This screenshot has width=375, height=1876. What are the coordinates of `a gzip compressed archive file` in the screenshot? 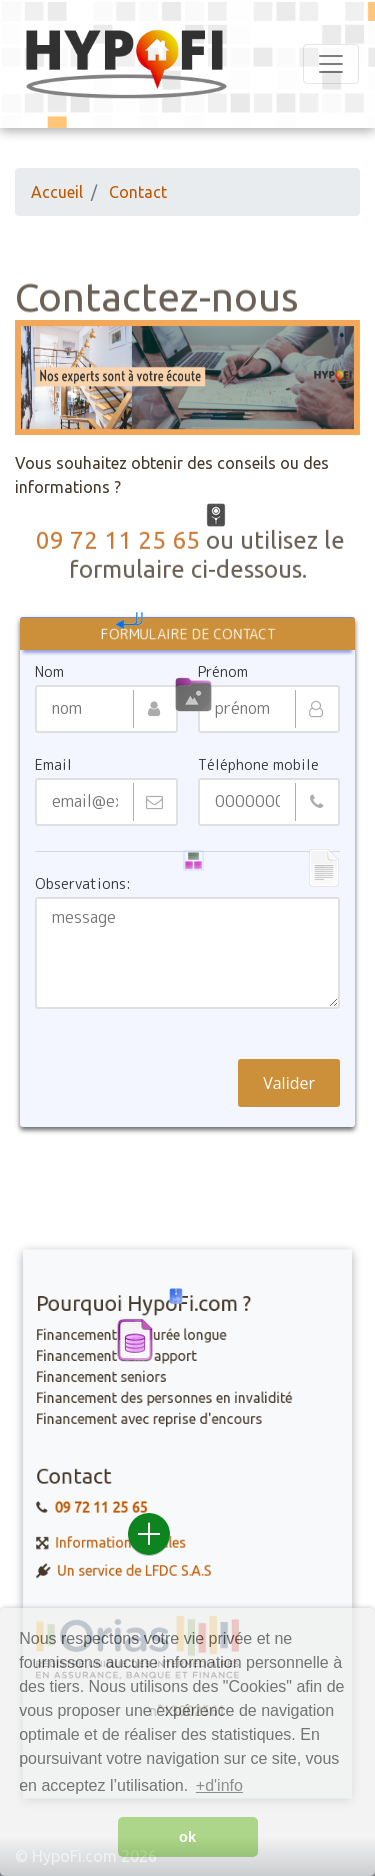 It's located at (176, 1296).